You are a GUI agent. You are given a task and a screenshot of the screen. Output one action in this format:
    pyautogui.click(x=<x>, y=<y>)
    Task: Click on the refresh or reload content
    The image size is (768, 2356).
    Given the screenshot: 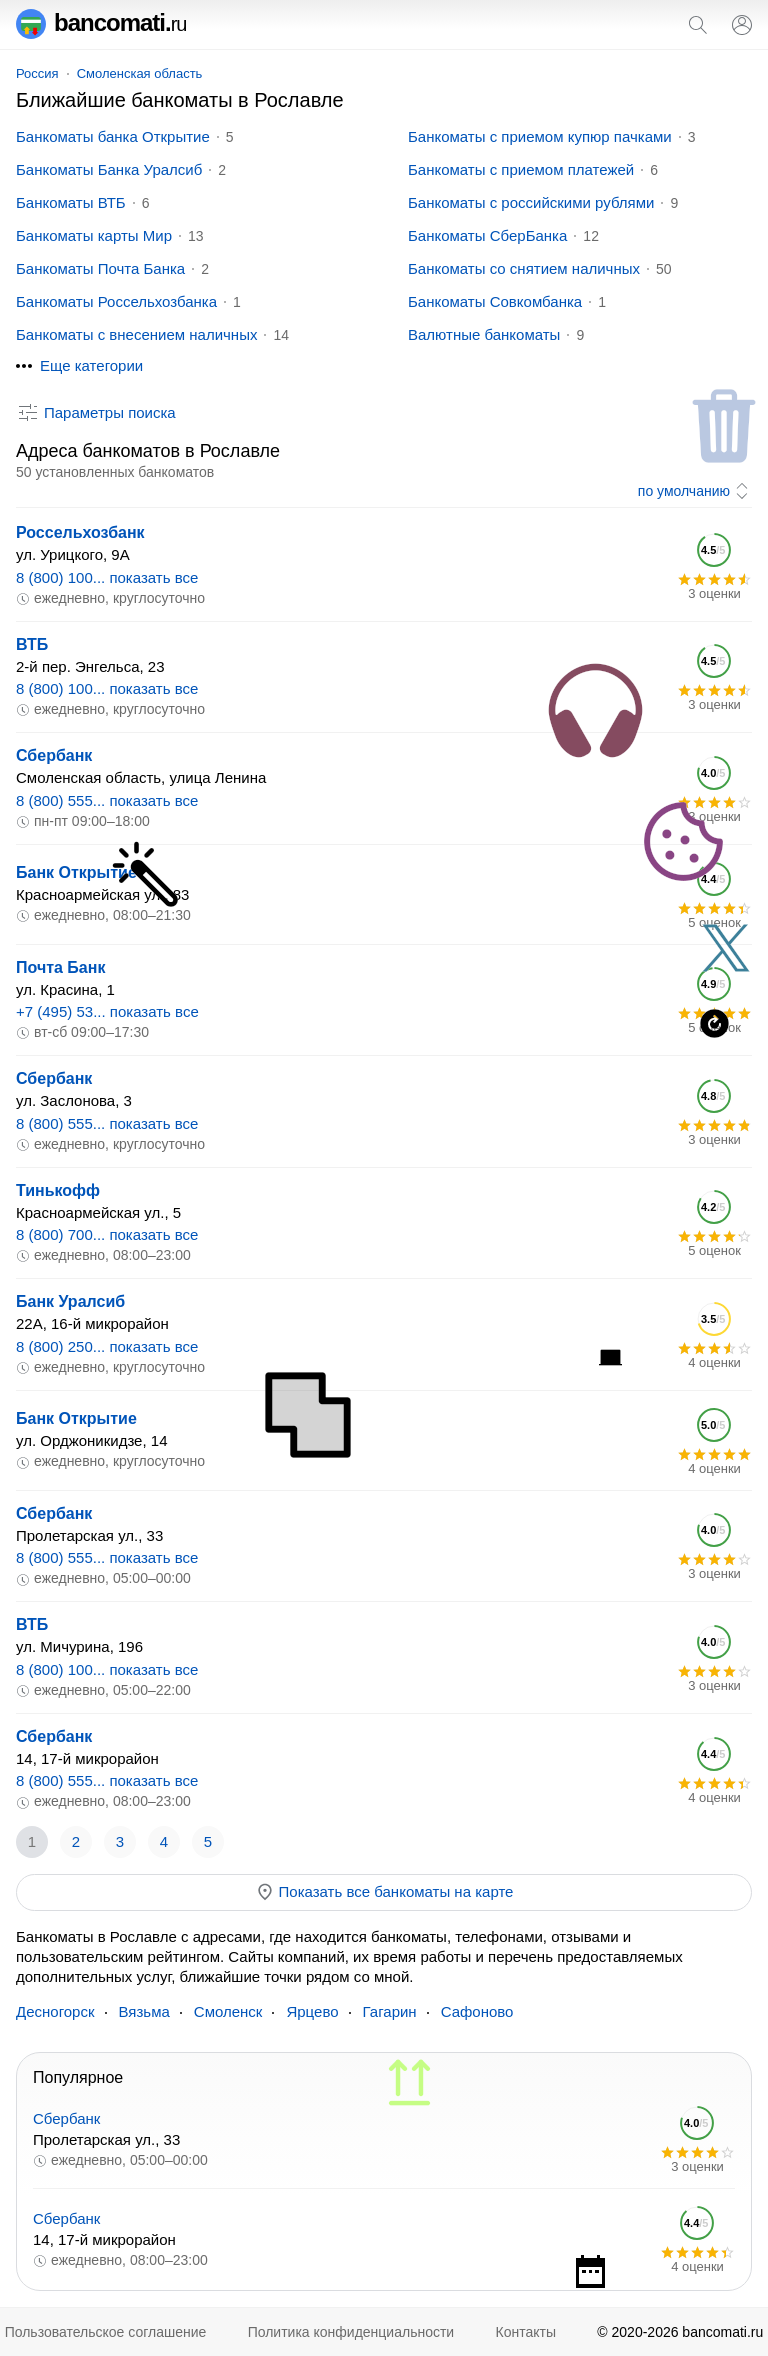 What is the action you would take?
    pyautogui.click(x=714, y=1023)
    